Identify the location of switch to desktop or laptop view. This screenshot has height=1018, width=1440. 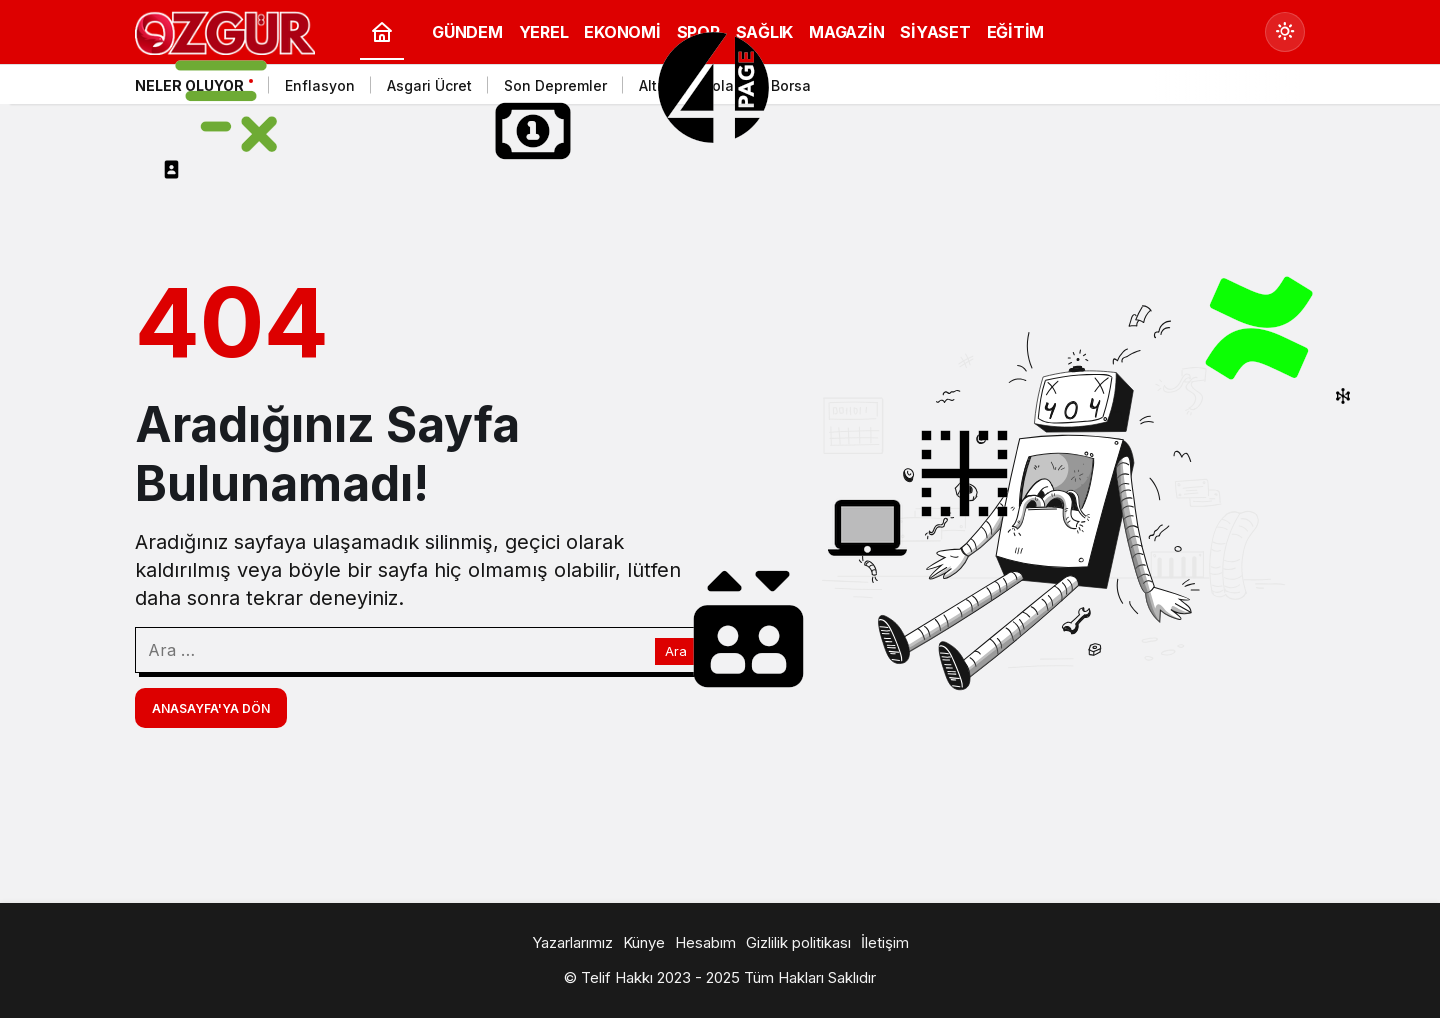
(867, 529).